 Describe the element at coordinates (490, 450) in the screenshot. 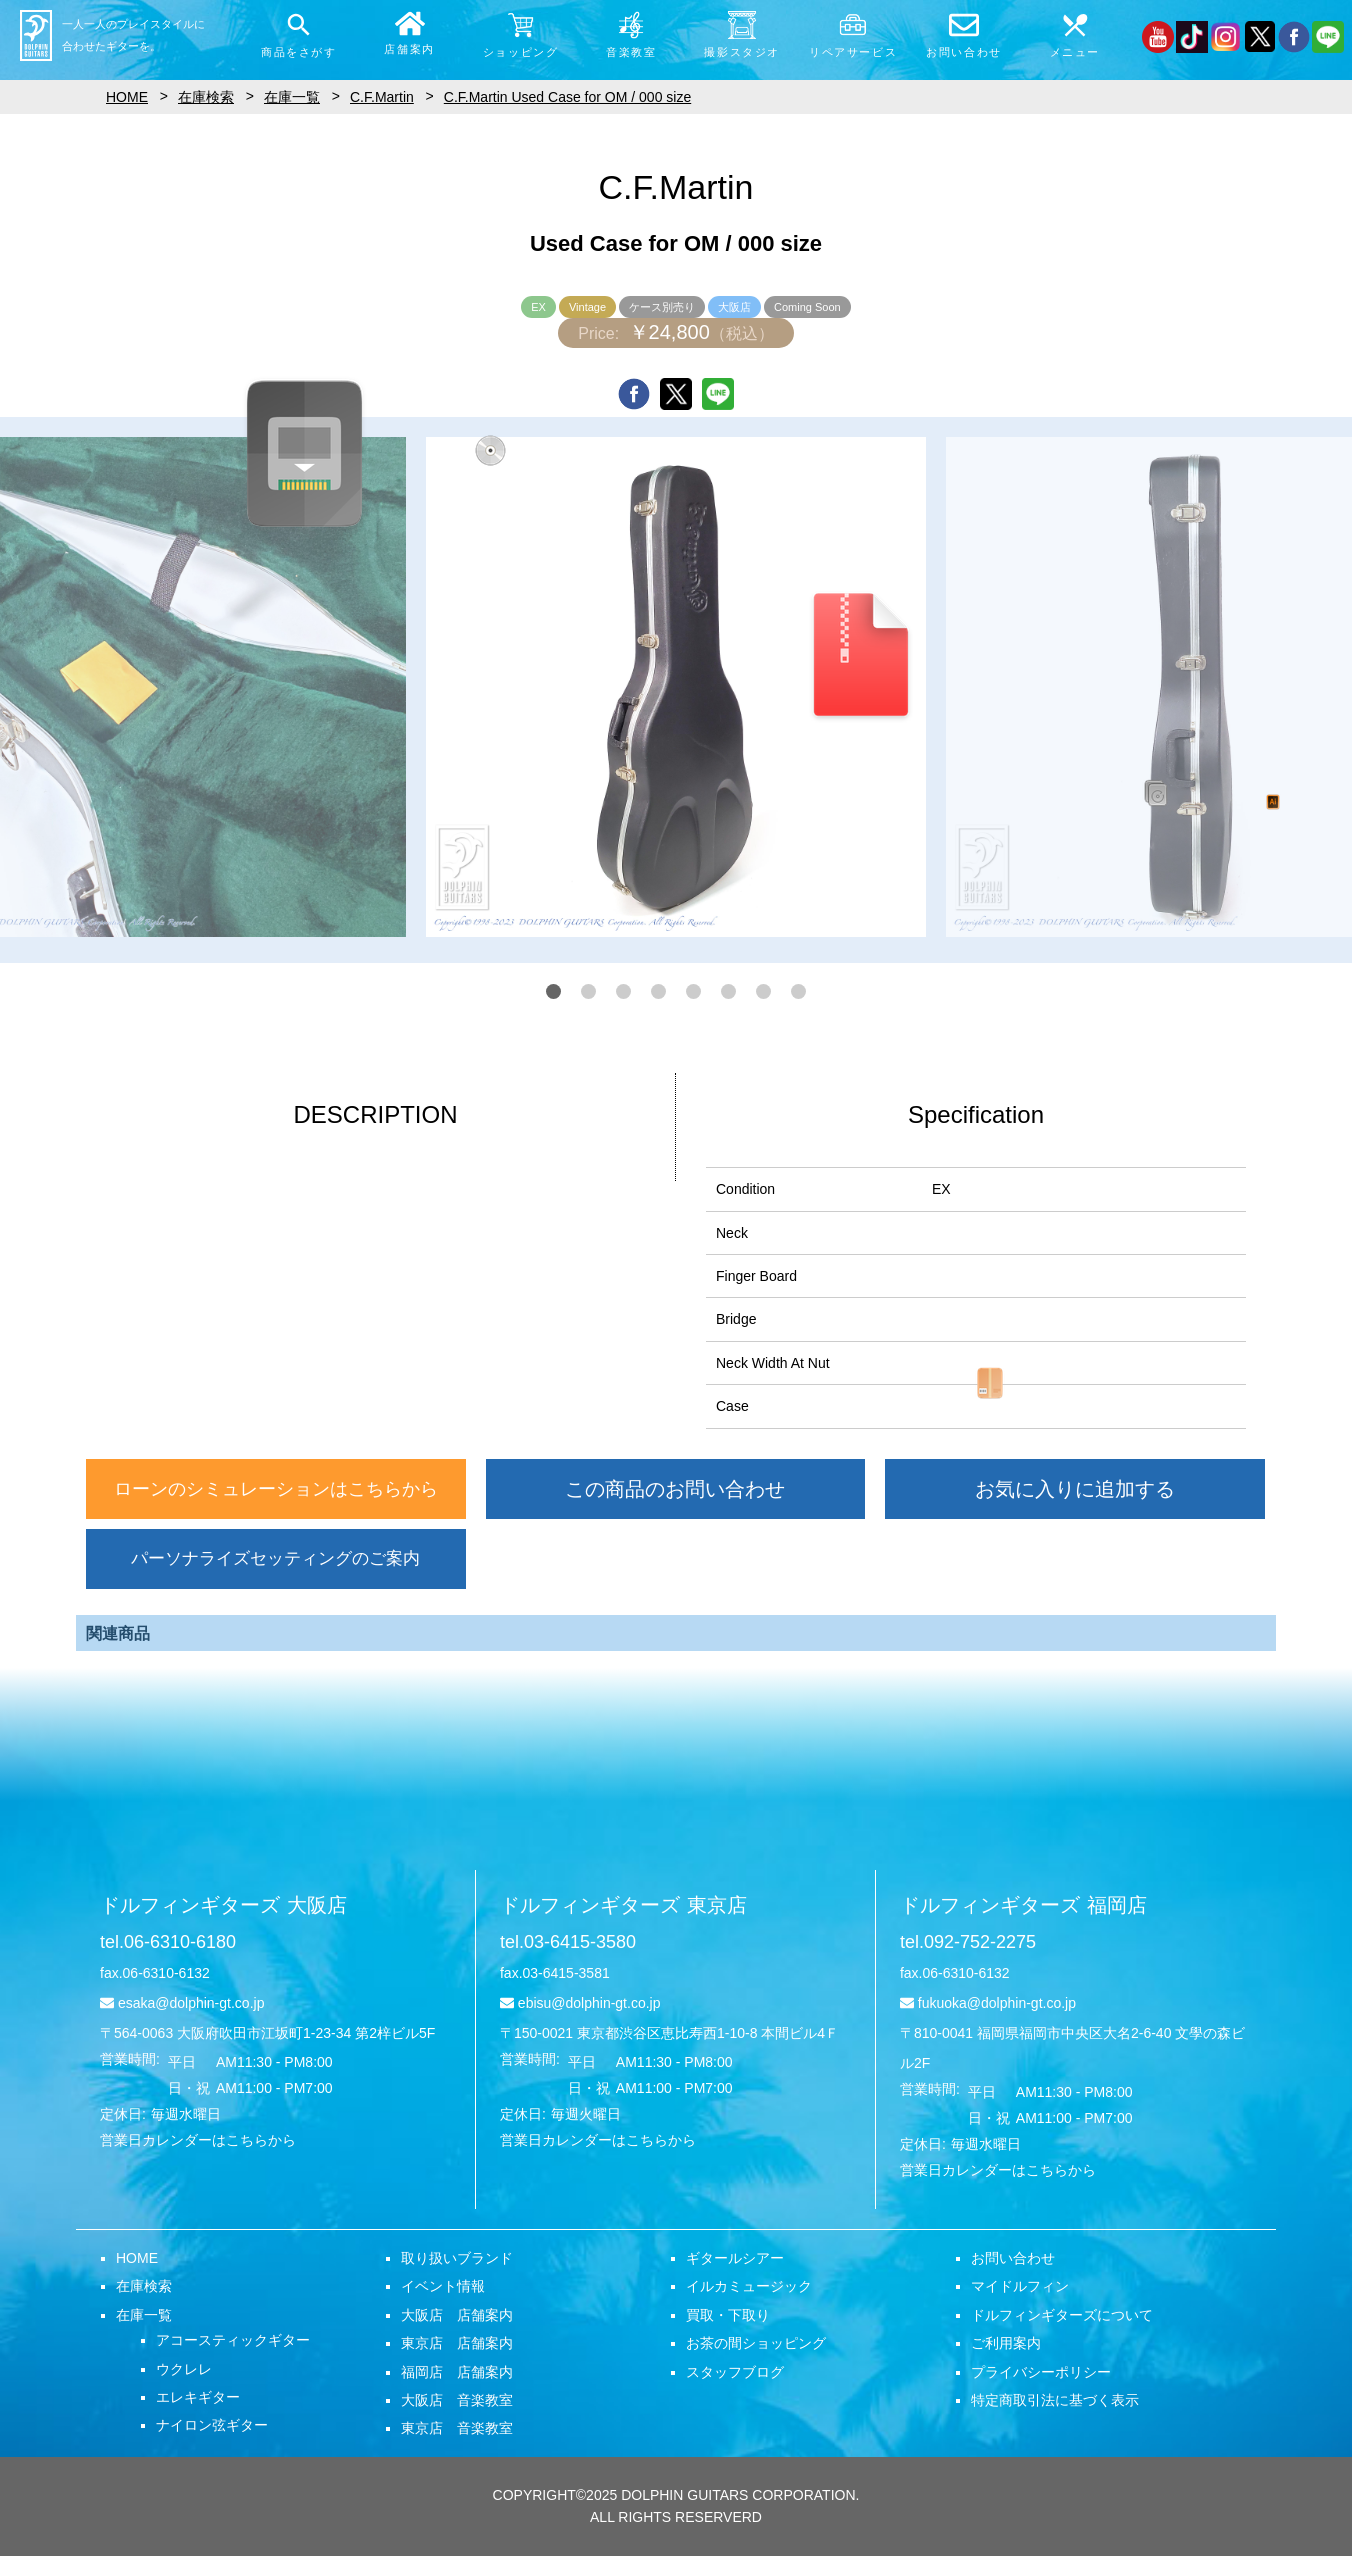

I see `indicates a blank CD-R disc ready for burning` at that location.